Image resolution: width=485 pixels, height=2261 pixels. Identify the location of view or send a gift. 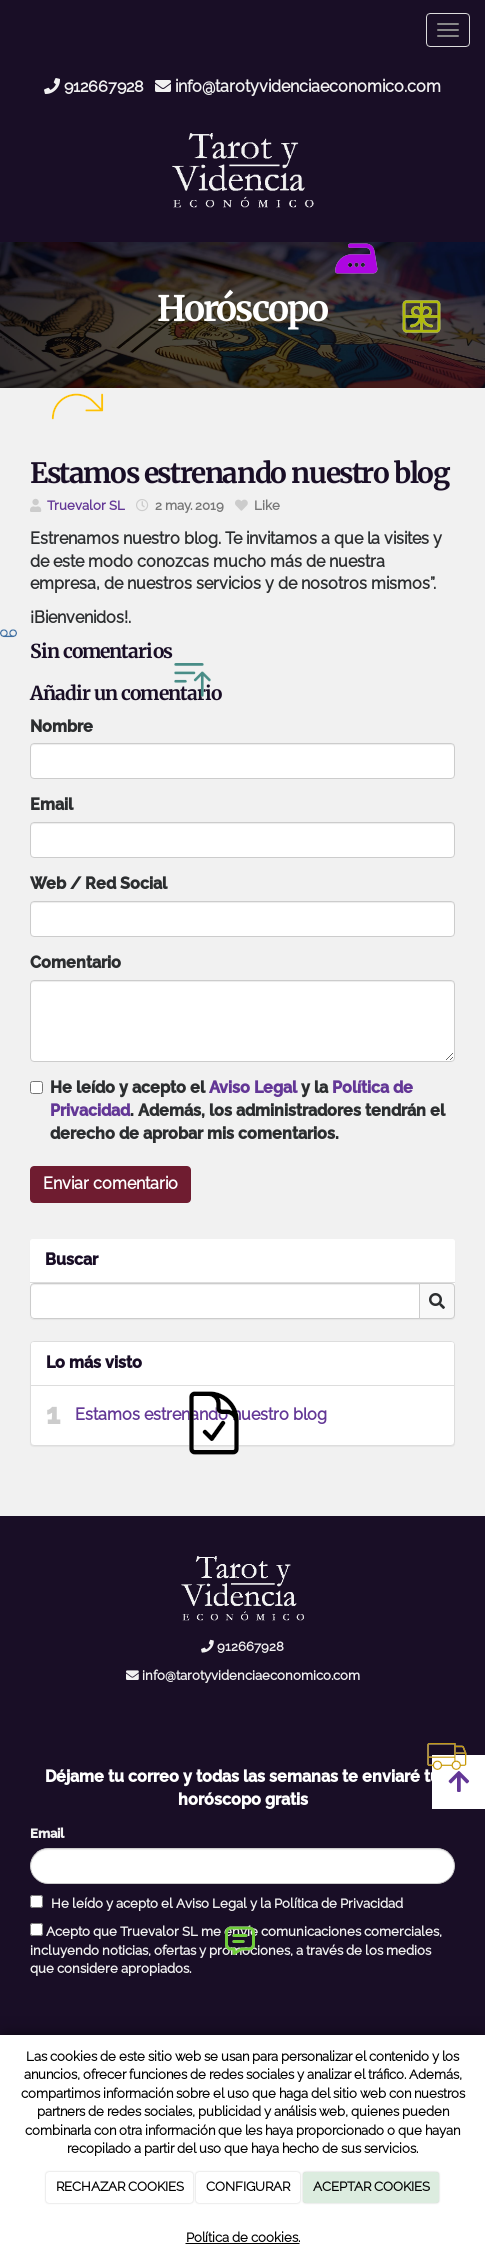
(421, 316).